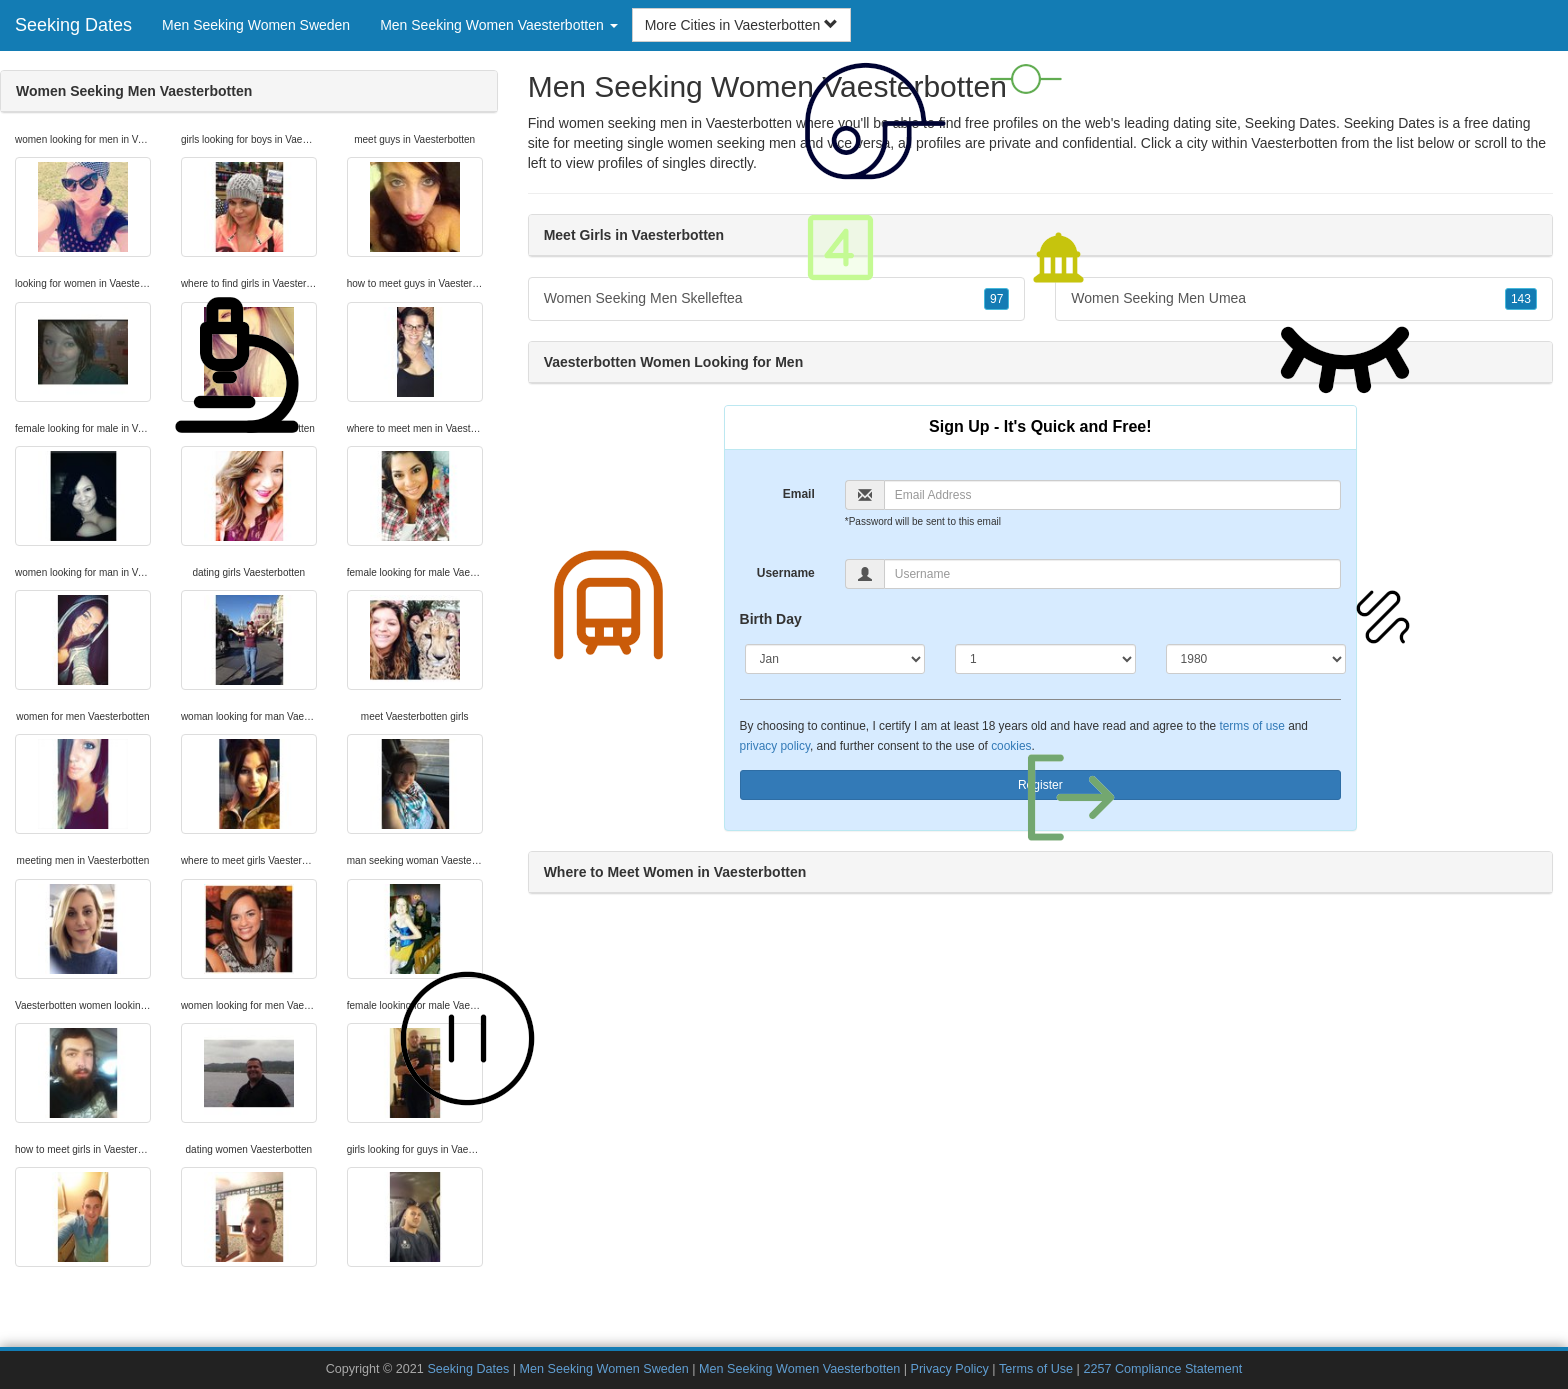 This screenshot has width=1568, height=1389. What do you see at coordinates (840, 247) in the screenshot?
I see `select or input the number four` at bounding box center [840, 247].